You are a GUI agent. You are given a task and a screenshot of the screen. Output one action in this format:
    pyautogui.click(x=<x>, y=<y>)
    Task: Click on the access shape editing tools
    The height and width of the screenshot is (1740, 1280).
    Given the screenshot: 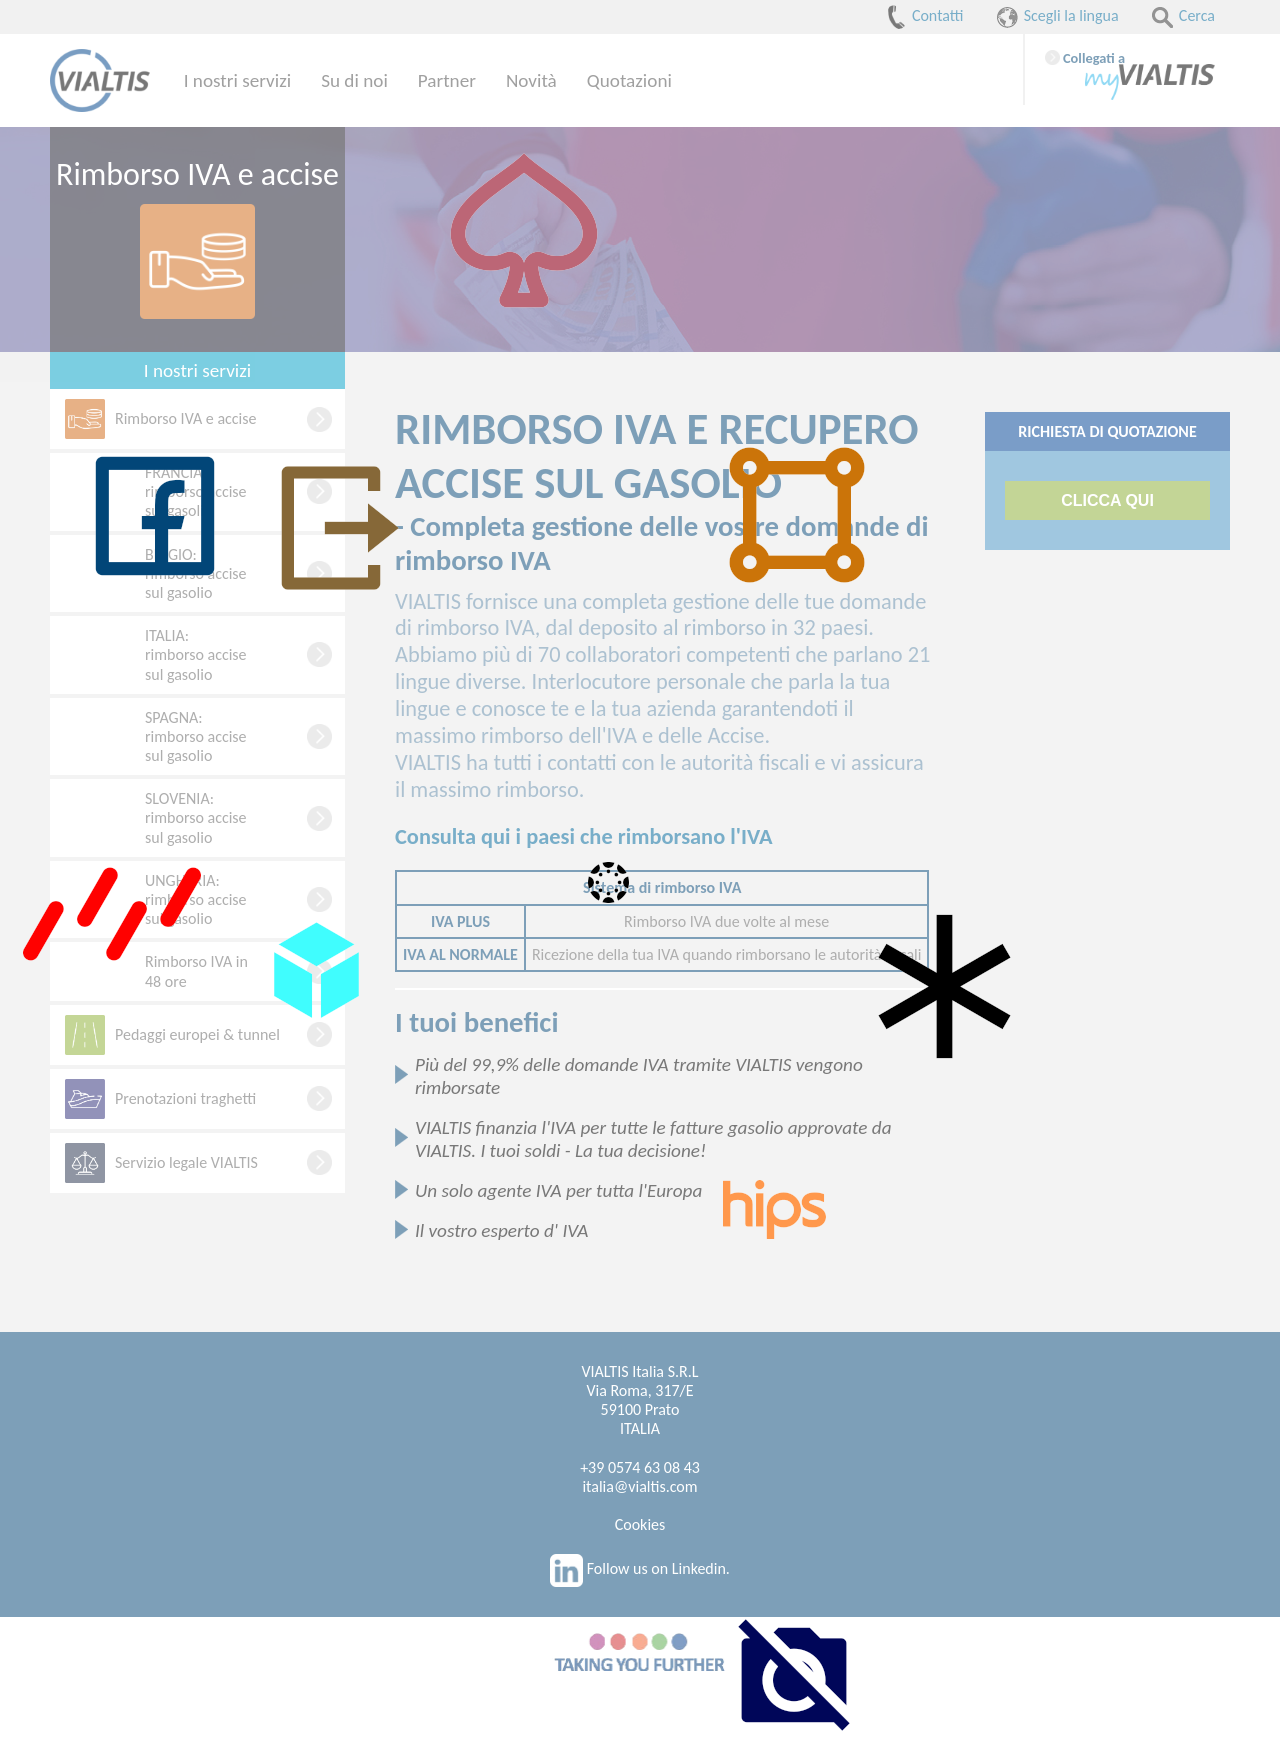 What is the action you would take?
    pyautogui.click(x=797, y=515)
    